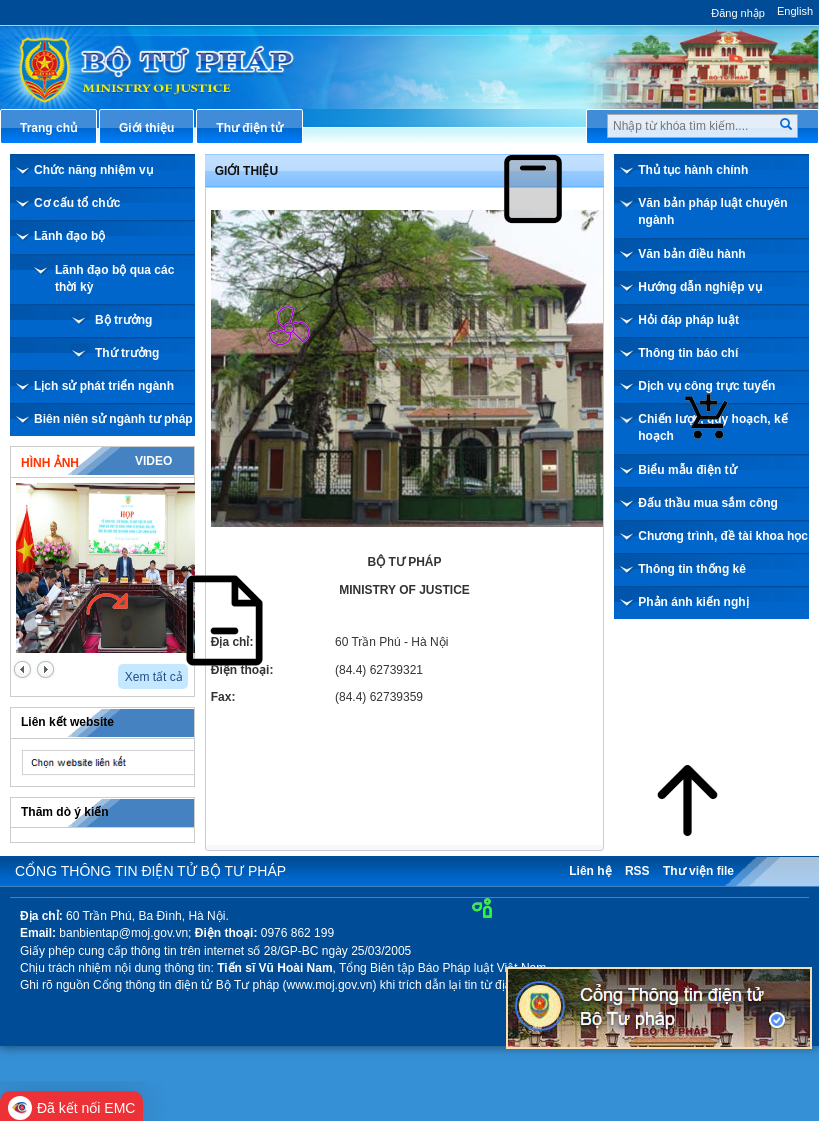 The height and width of the screenshot is (1121, 819). I want to click on scroll to top of page, so click(687, 800).